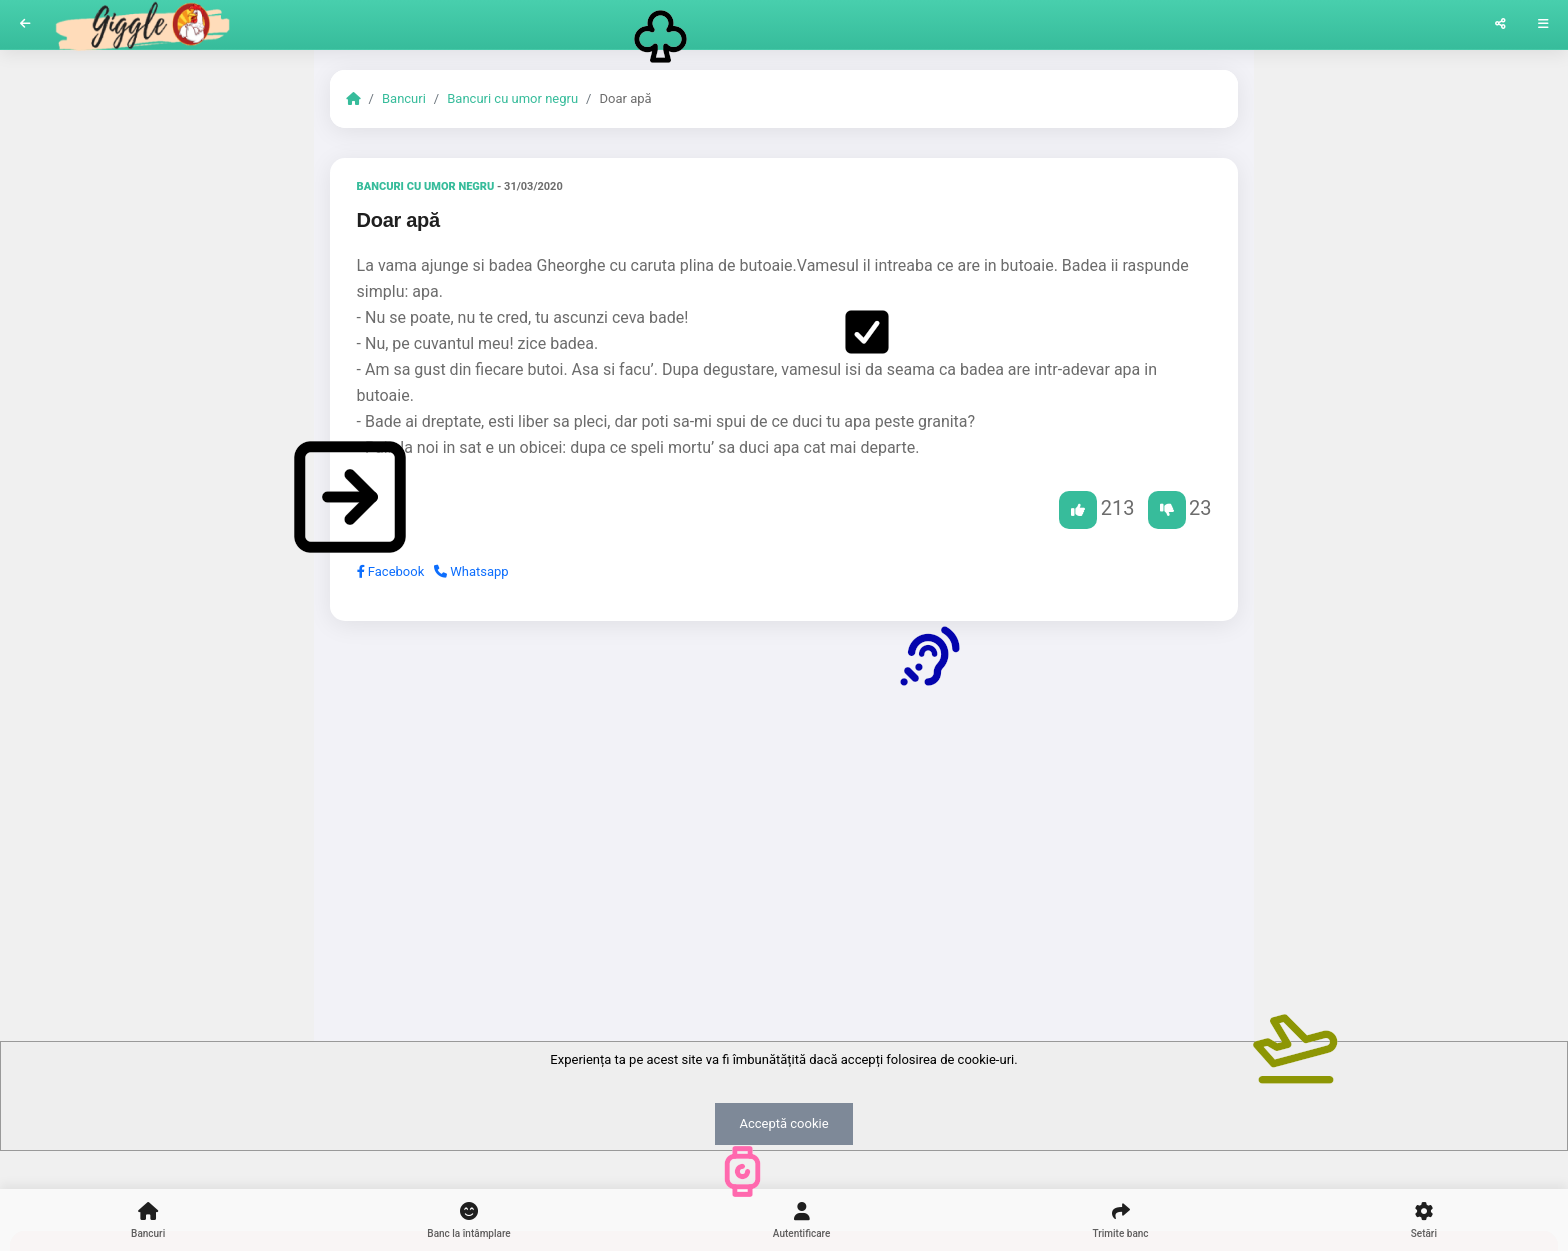 This screenshot has height=1251, width=1568. Describe the element at coordinates (660, 36) in the screenshot. I see `represents the clubs suit in a card game` at that location.